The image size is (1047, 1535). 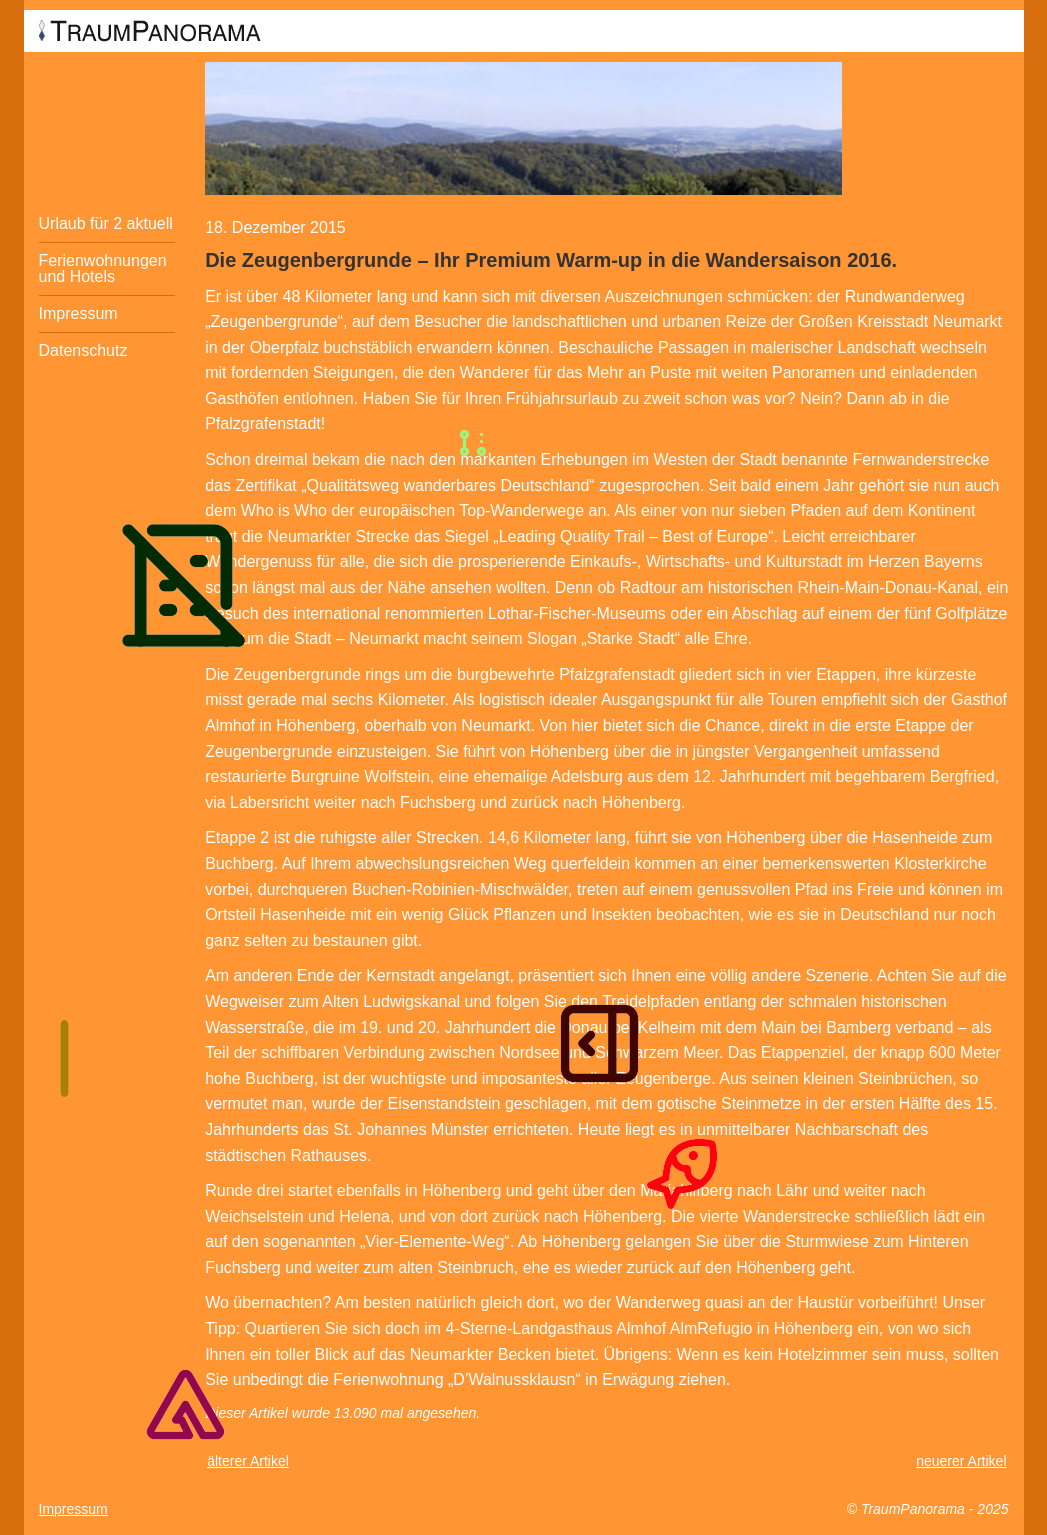 I want to click on Adobe brand logo, so click(x=185, y=1404).